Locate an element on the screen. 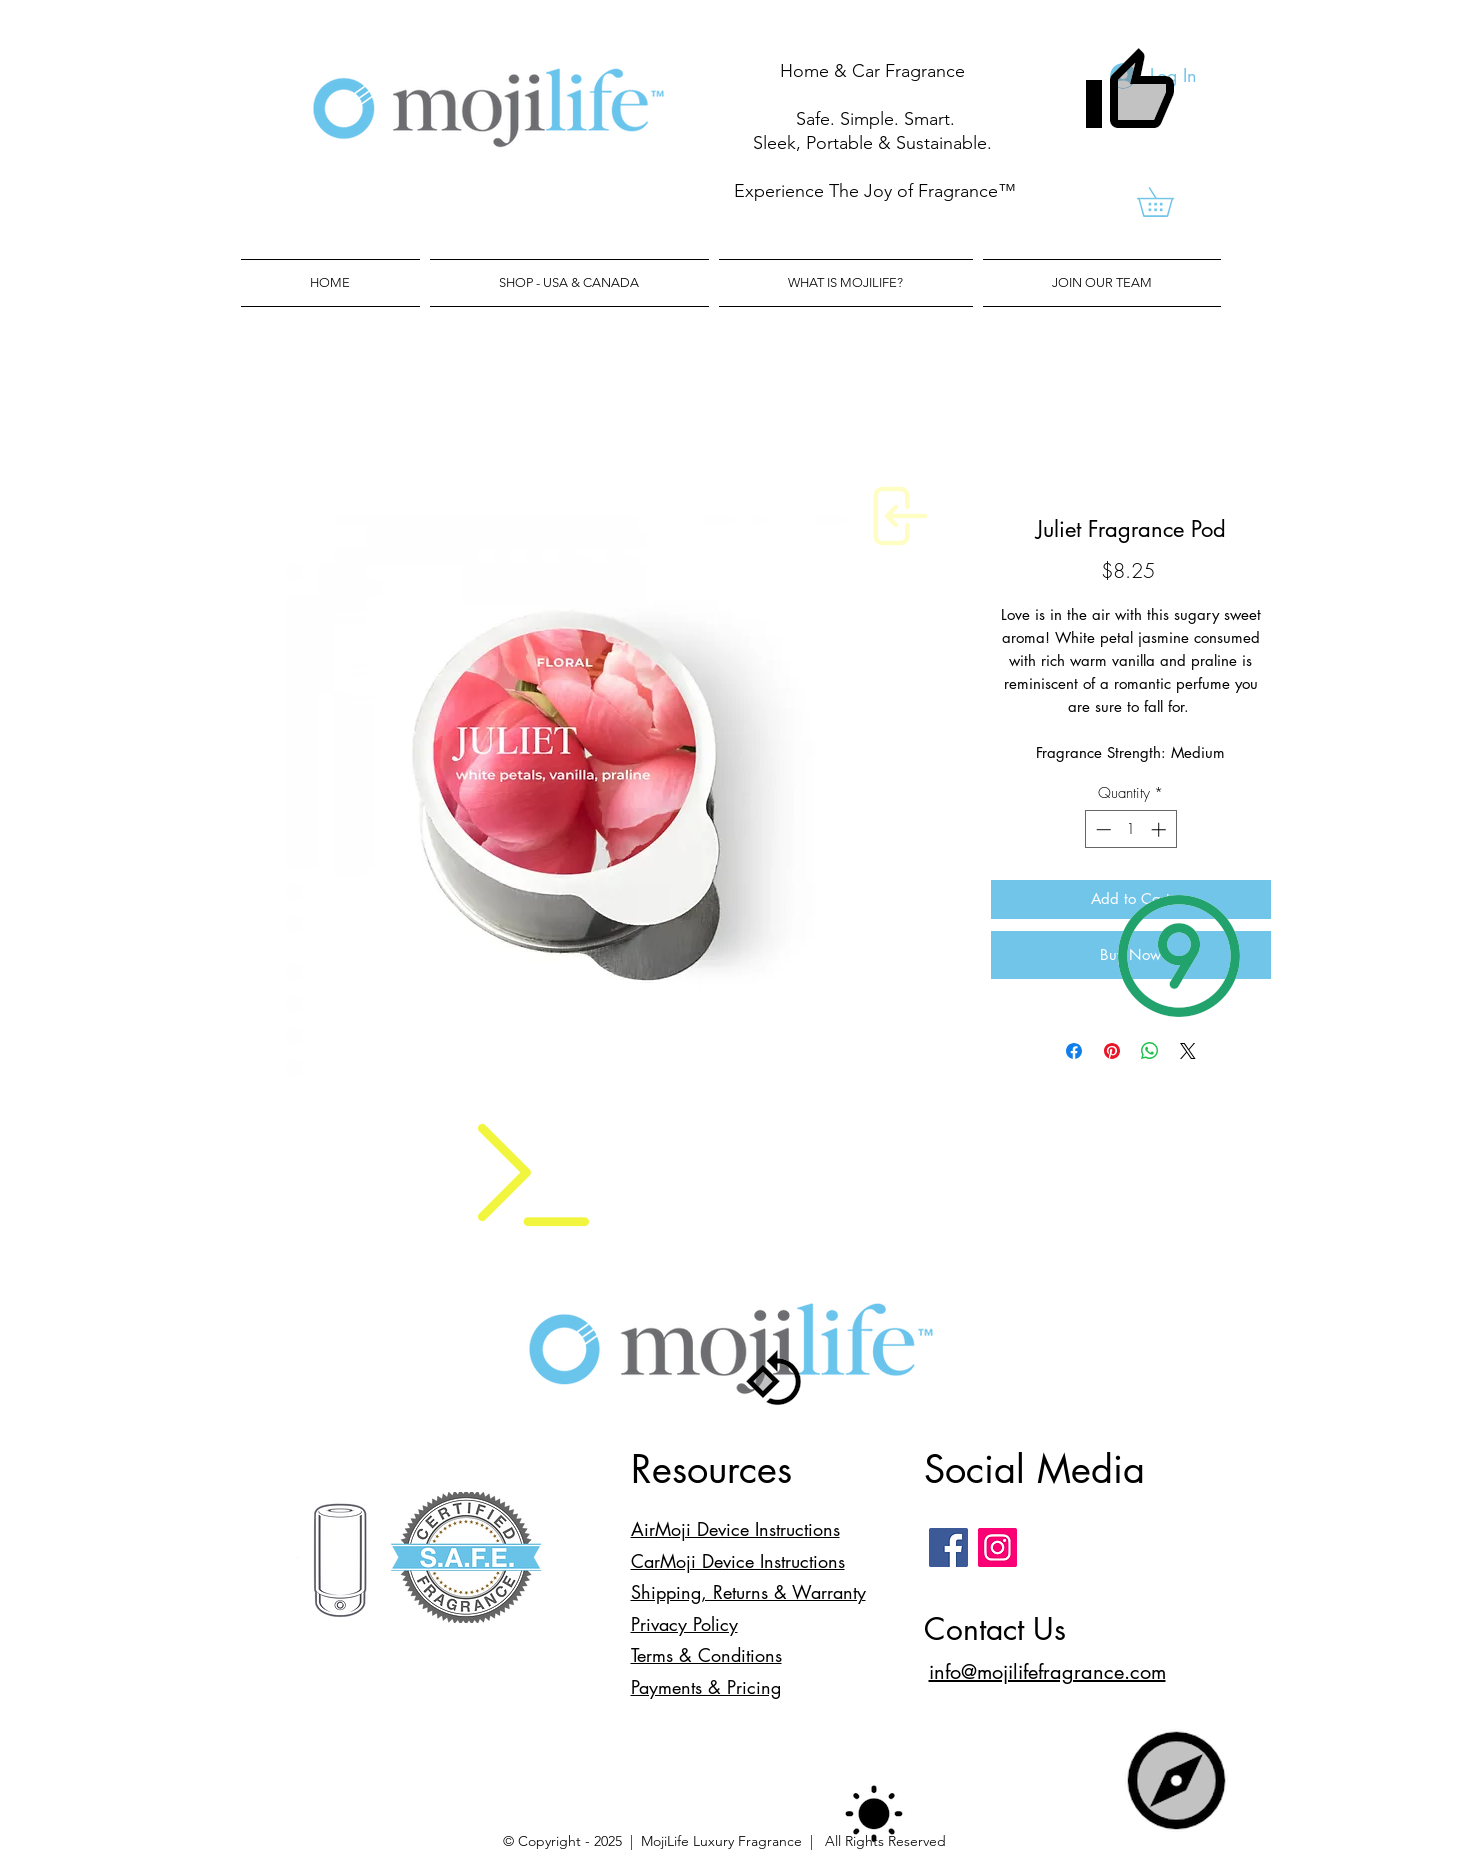 This screenshot has width=1461, height=1868. toggle light mode or bright display is located at coordinates (874, 1815).